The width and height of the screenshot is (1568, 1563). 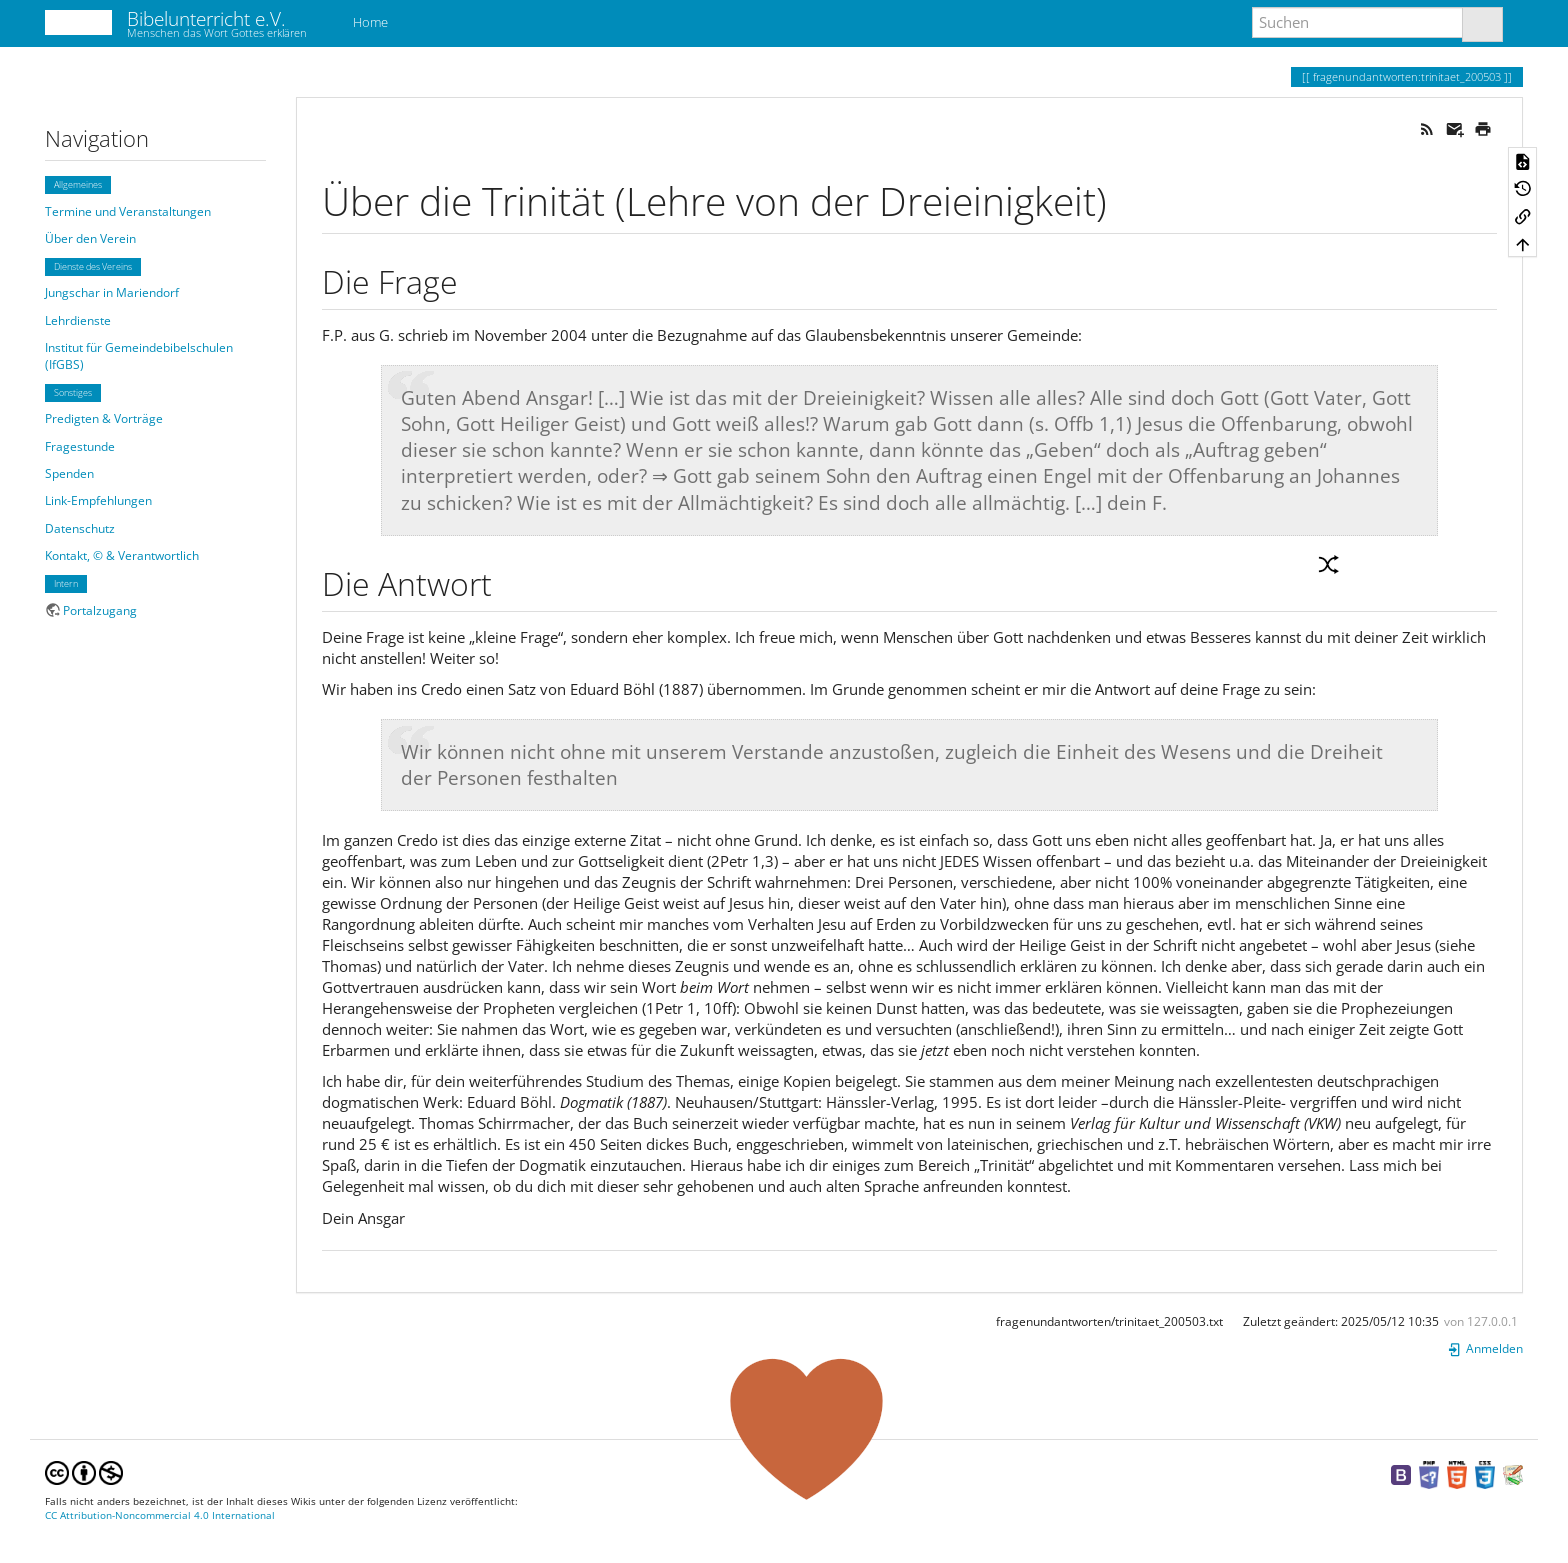 I want to click on shuffle playback order, so click(x=1328, y=564).